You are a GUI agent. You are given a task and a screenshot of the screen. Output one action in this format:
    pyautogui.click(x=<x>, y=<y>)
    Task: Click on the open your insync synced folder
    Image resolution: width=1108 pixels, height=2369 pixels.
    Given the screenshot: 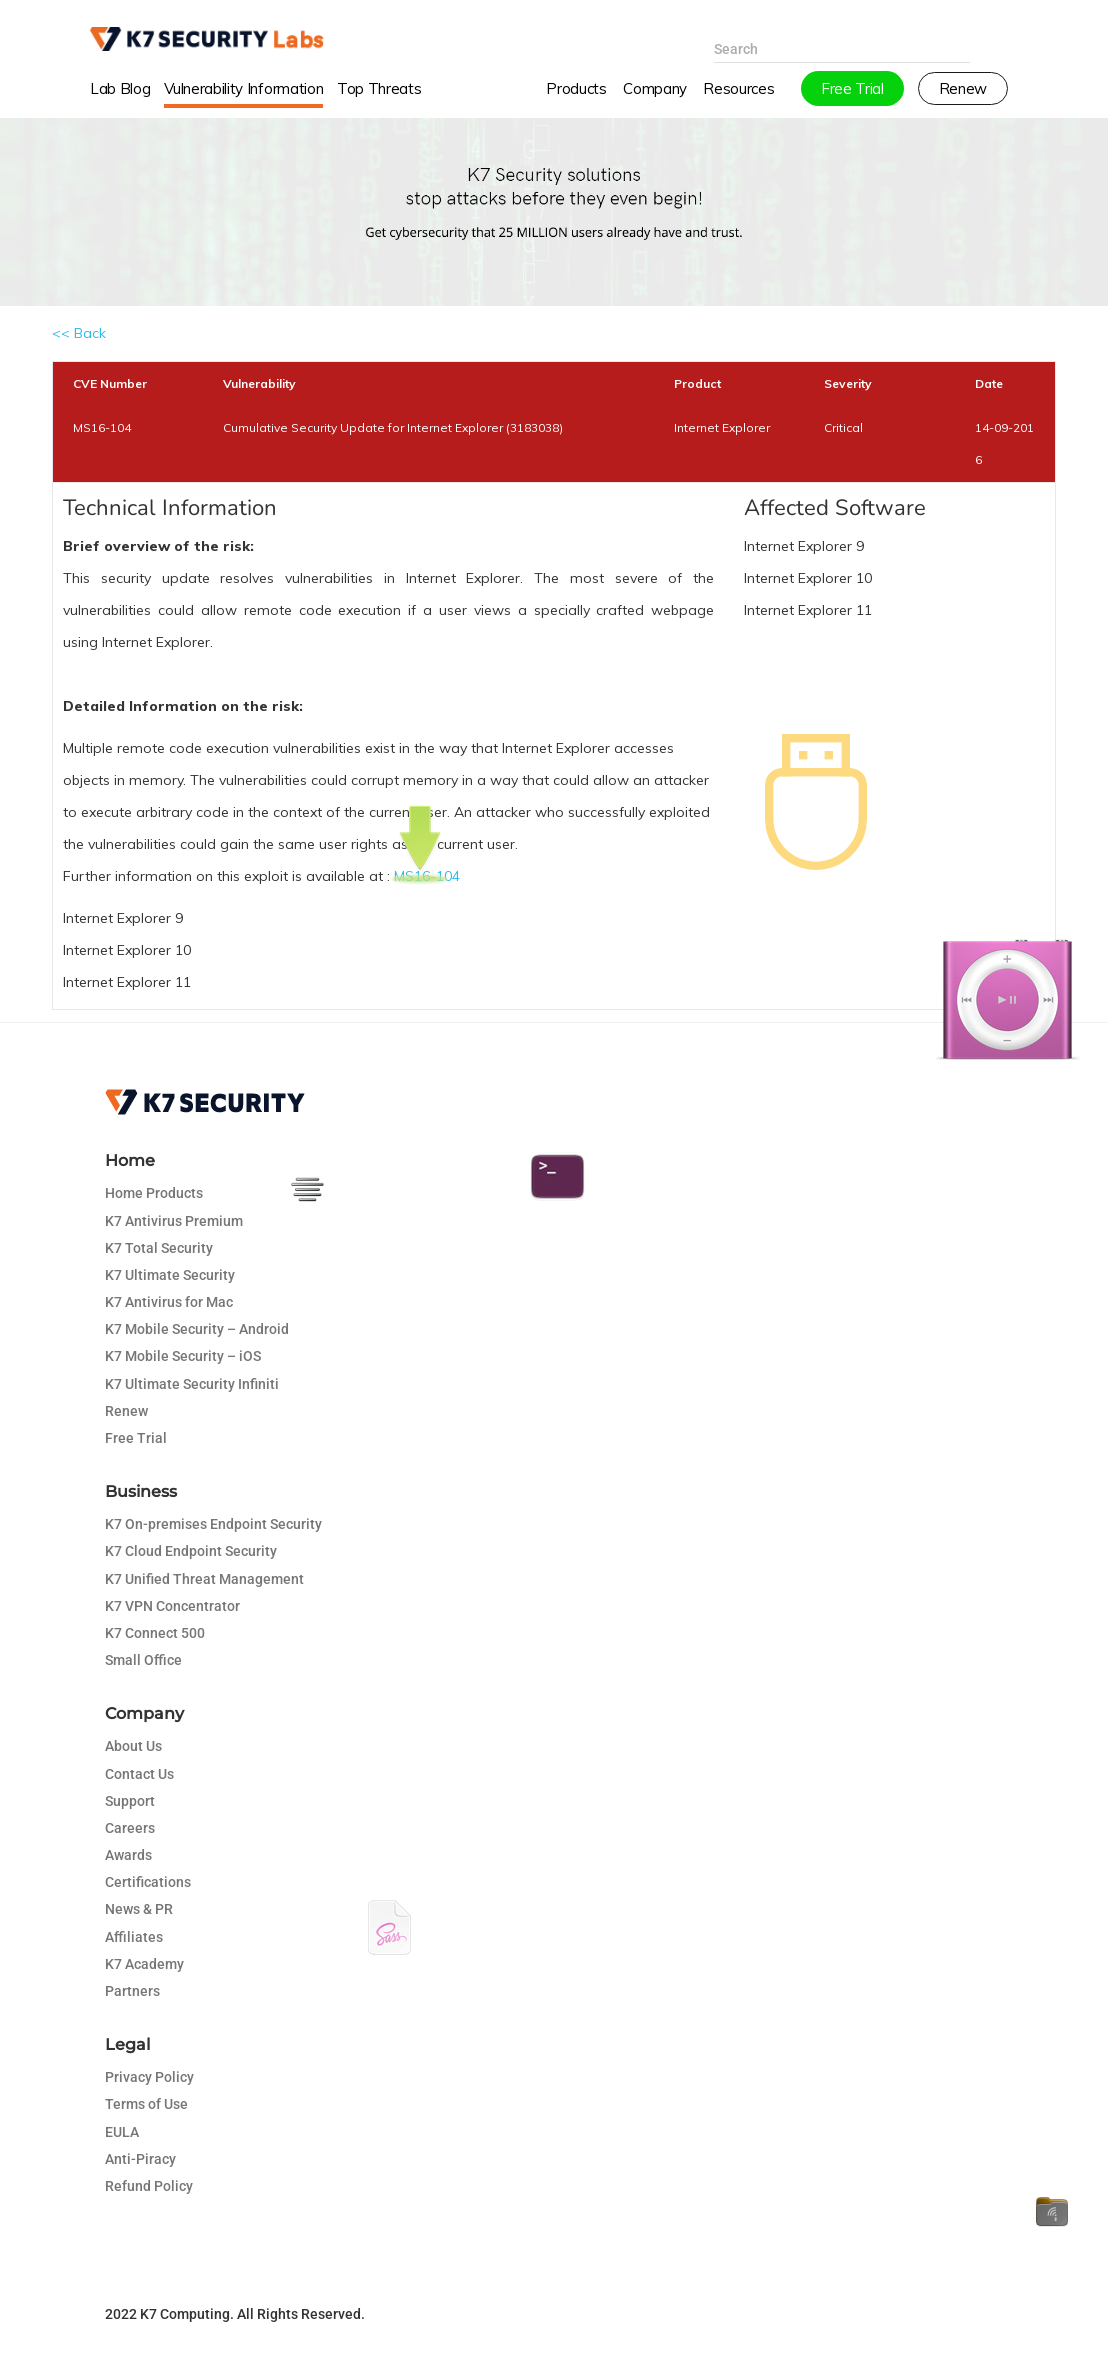 What is the action you would take?
    pyautogui.click(x=1052, y=2211)
    